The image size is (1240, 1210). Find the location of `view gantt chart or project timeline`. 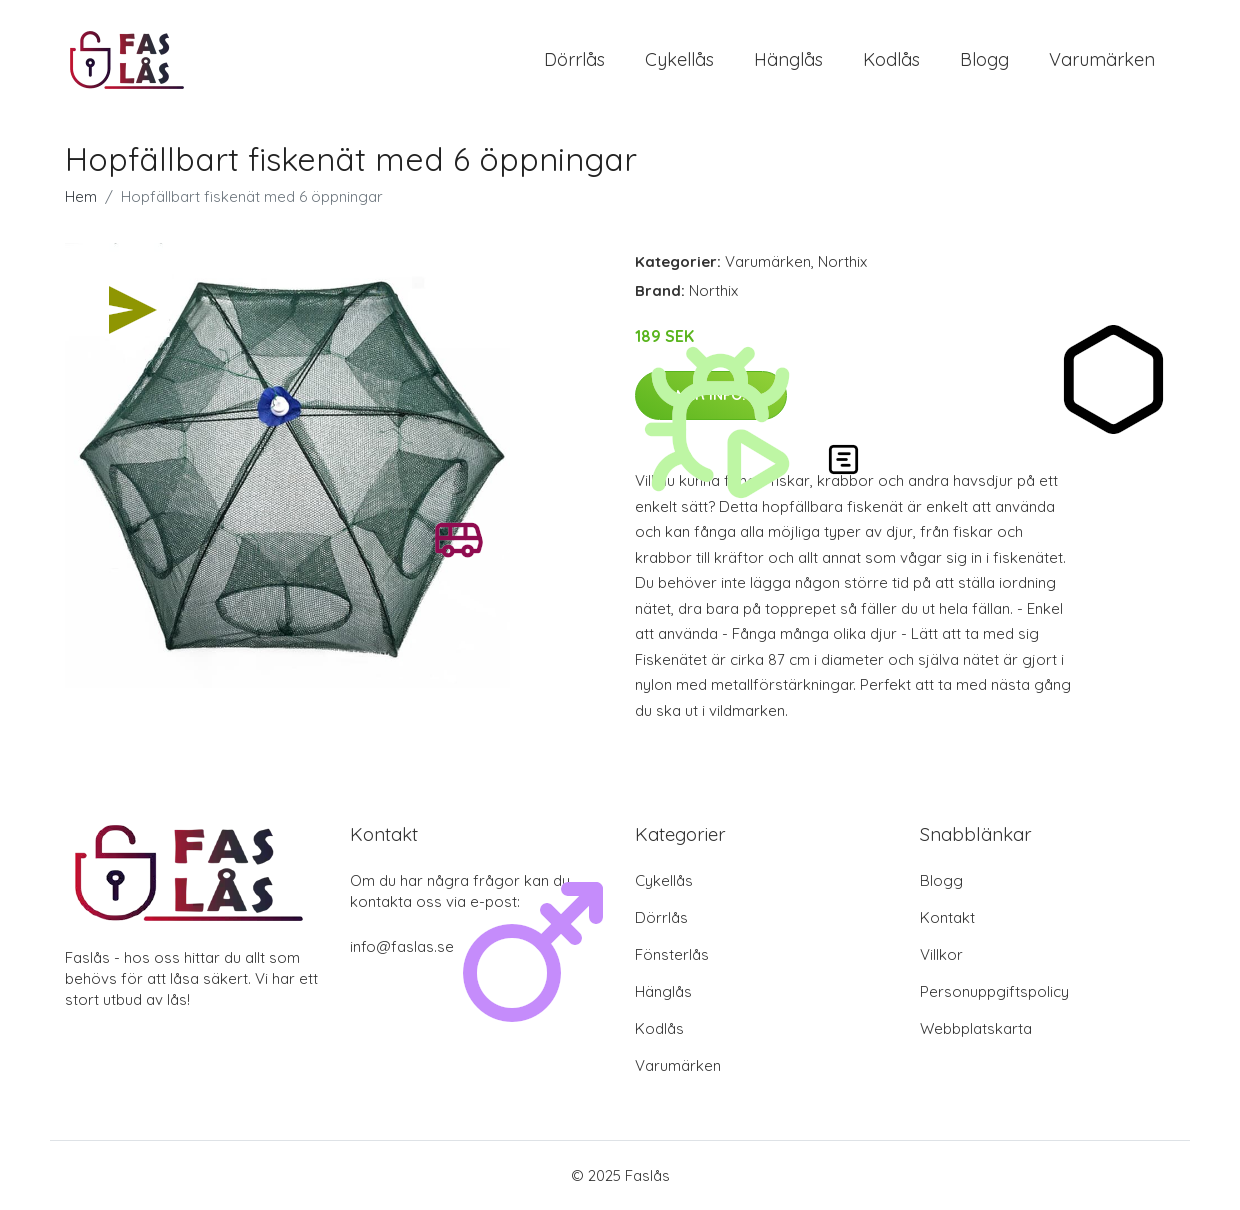

view gantt chart or project timeline is located at coordinates (843, 459).